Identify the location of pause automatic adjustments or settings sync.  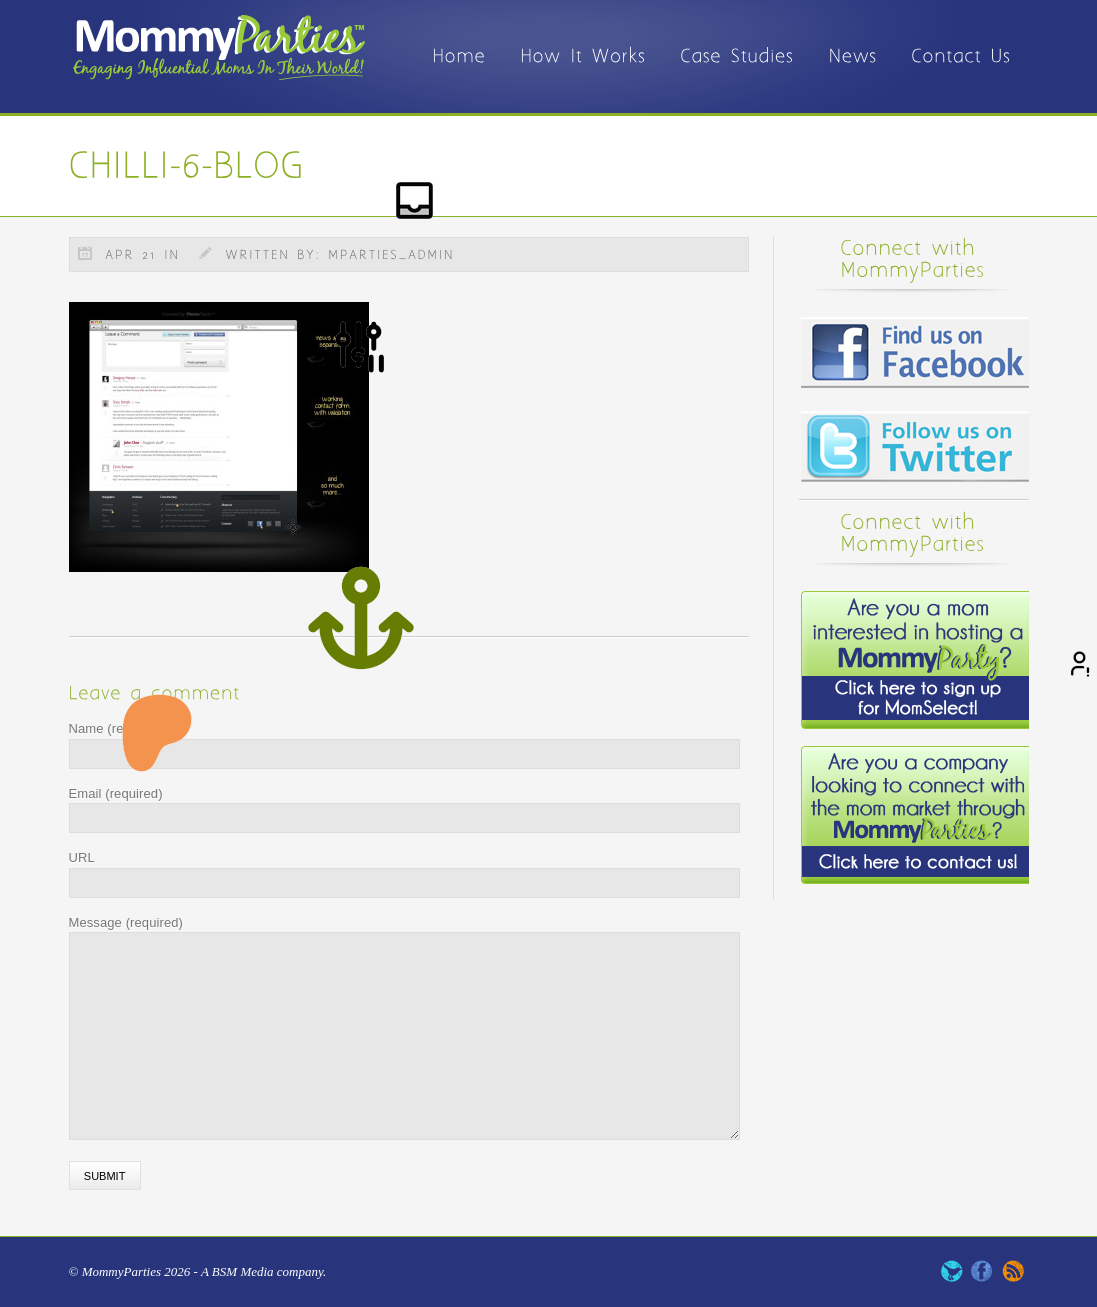
(358, 344).